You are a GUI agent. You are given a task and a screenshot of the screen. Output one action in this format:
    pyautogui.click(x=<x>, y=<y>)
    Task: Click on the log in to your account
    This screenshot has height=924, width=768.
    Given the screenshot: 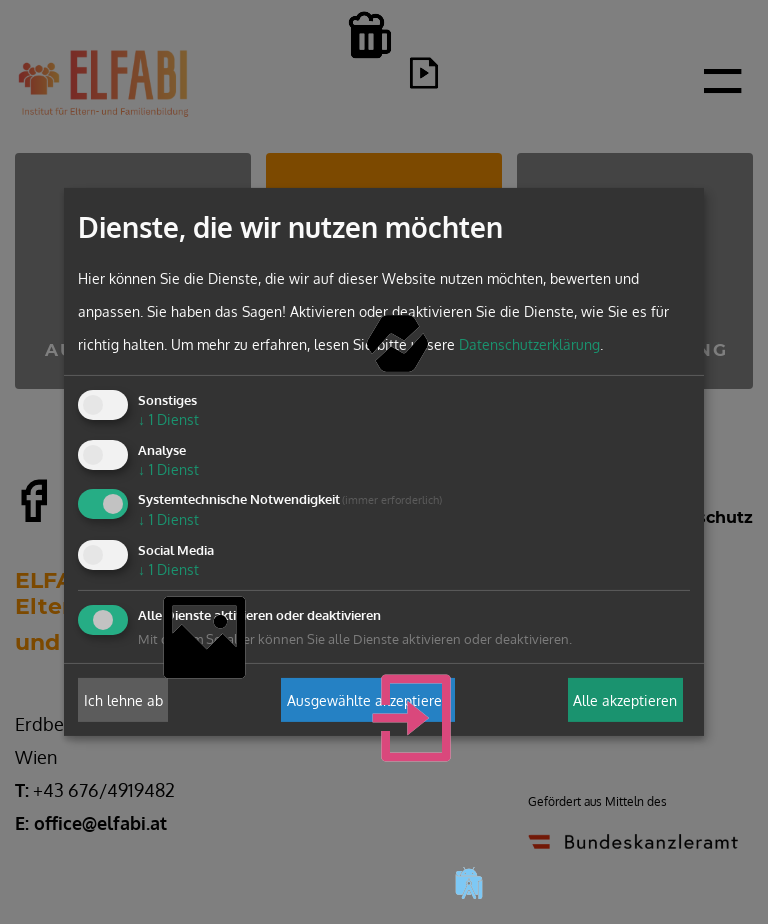 What is the action you would take?
    pyautogui.click(x=416, y=718)
    